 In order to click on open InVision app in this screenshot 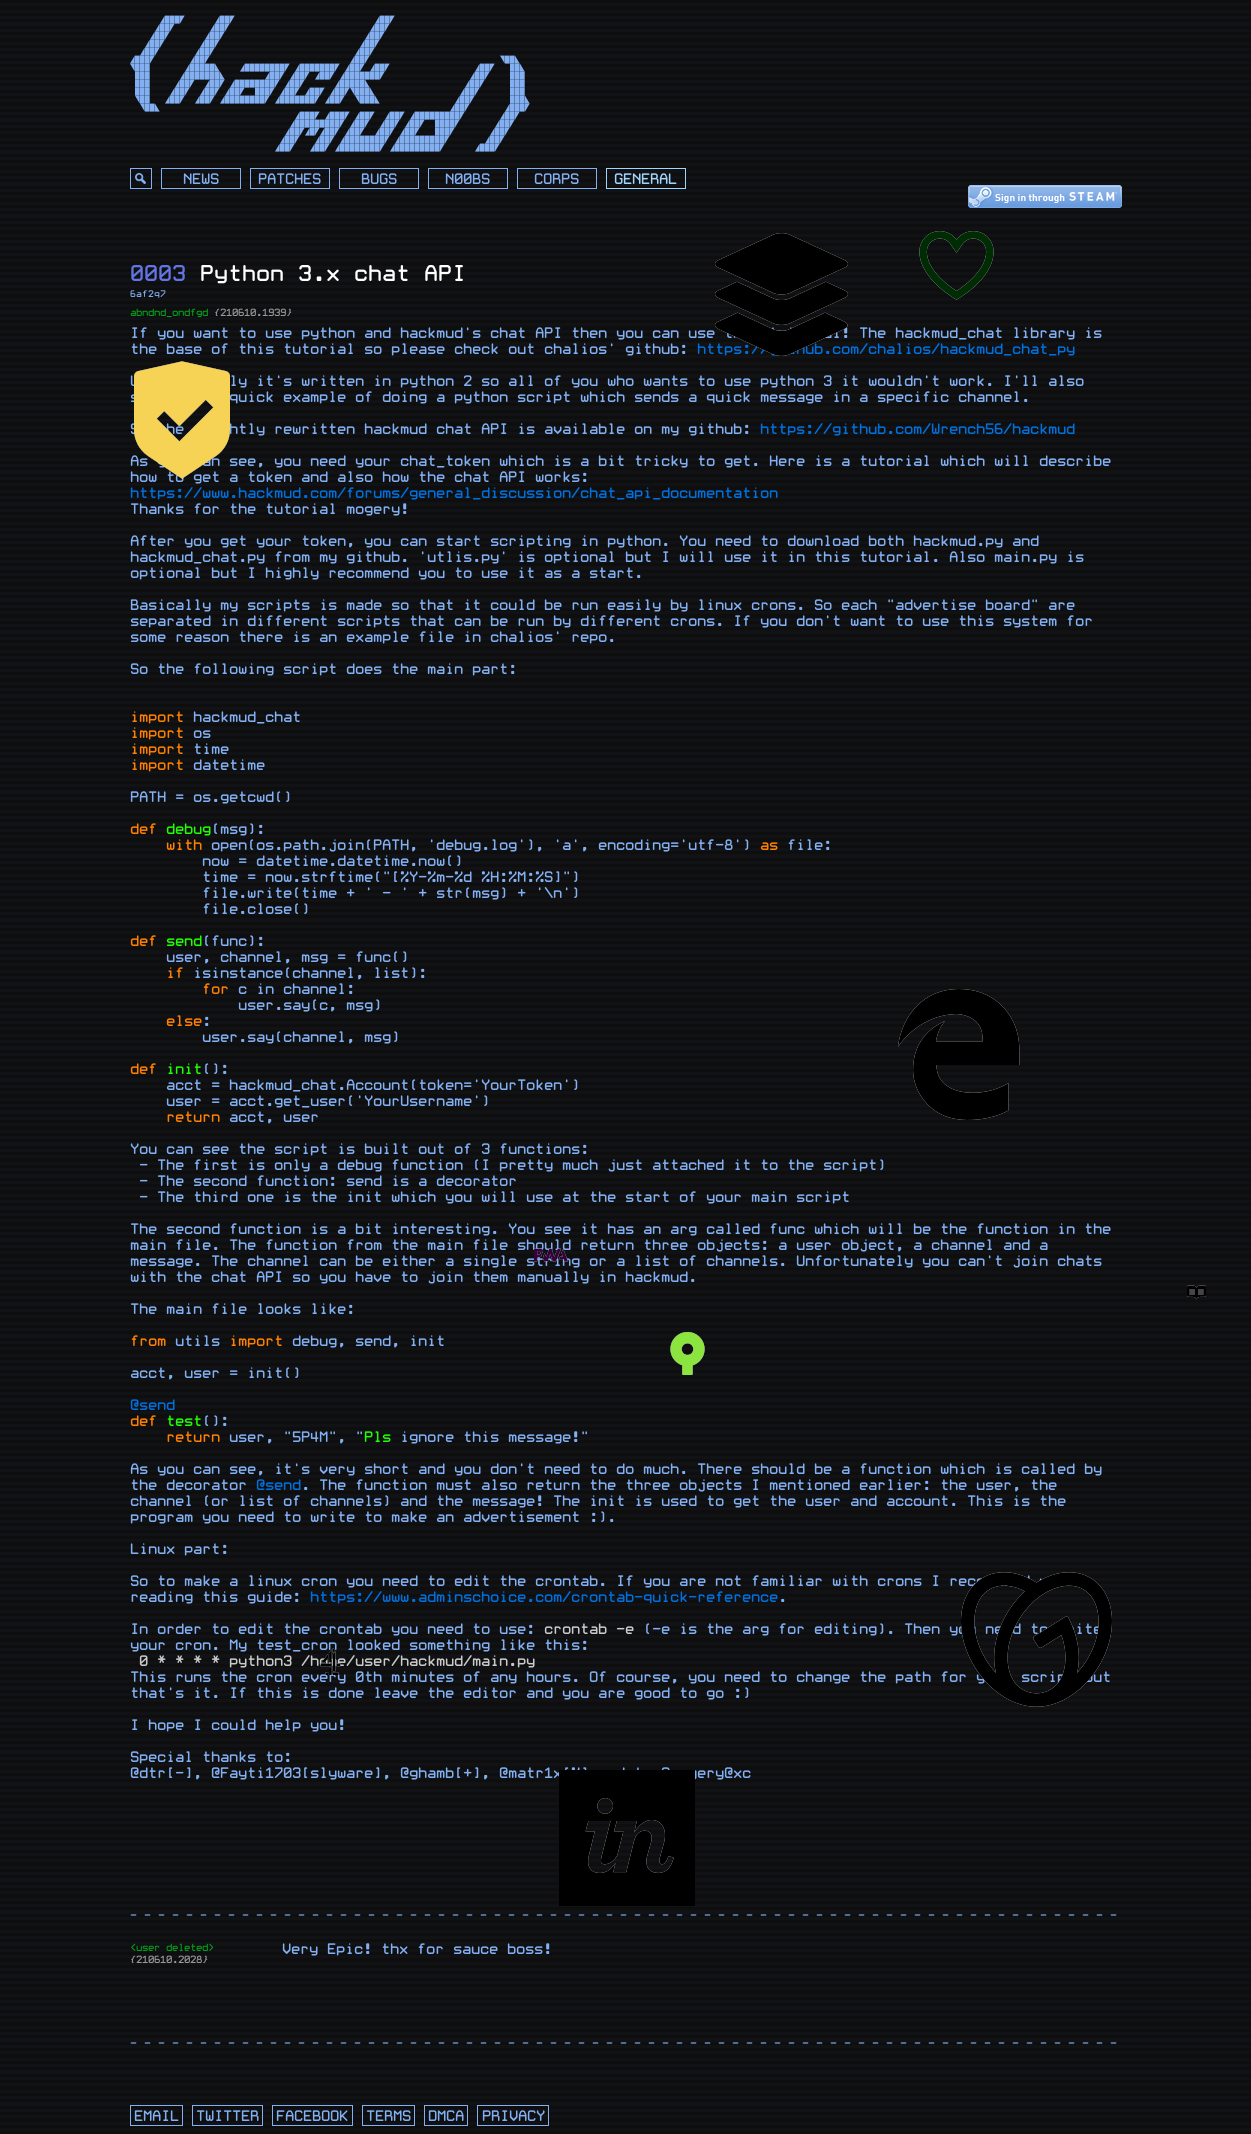, I will do `click(627, 1838)`.